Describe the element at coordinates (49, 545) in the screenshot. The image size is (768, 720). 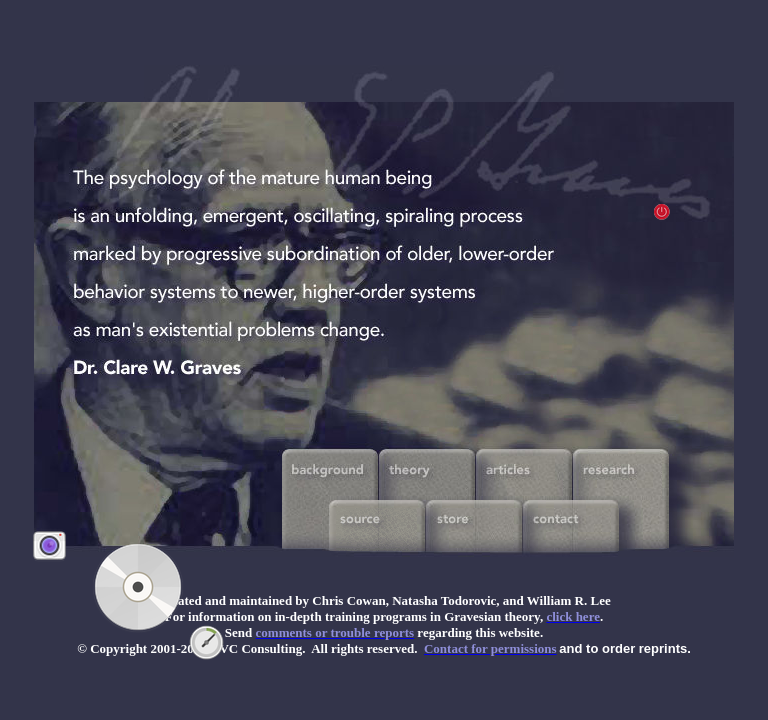
I see `open the camera app` at that location.